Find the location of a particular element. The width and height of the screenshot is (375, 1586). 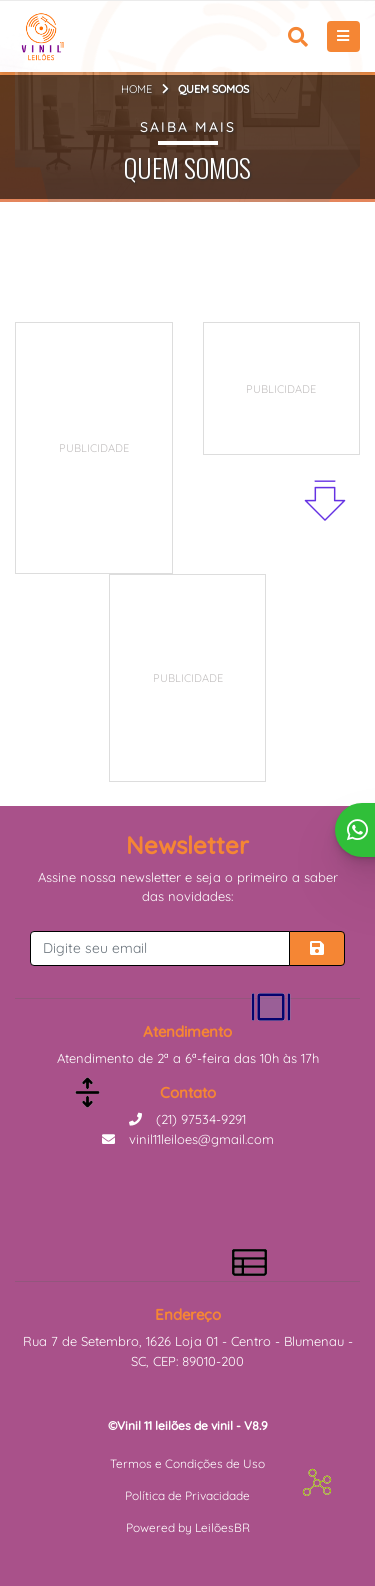

view network connections or relationships is located at coordinates (317, 1483).